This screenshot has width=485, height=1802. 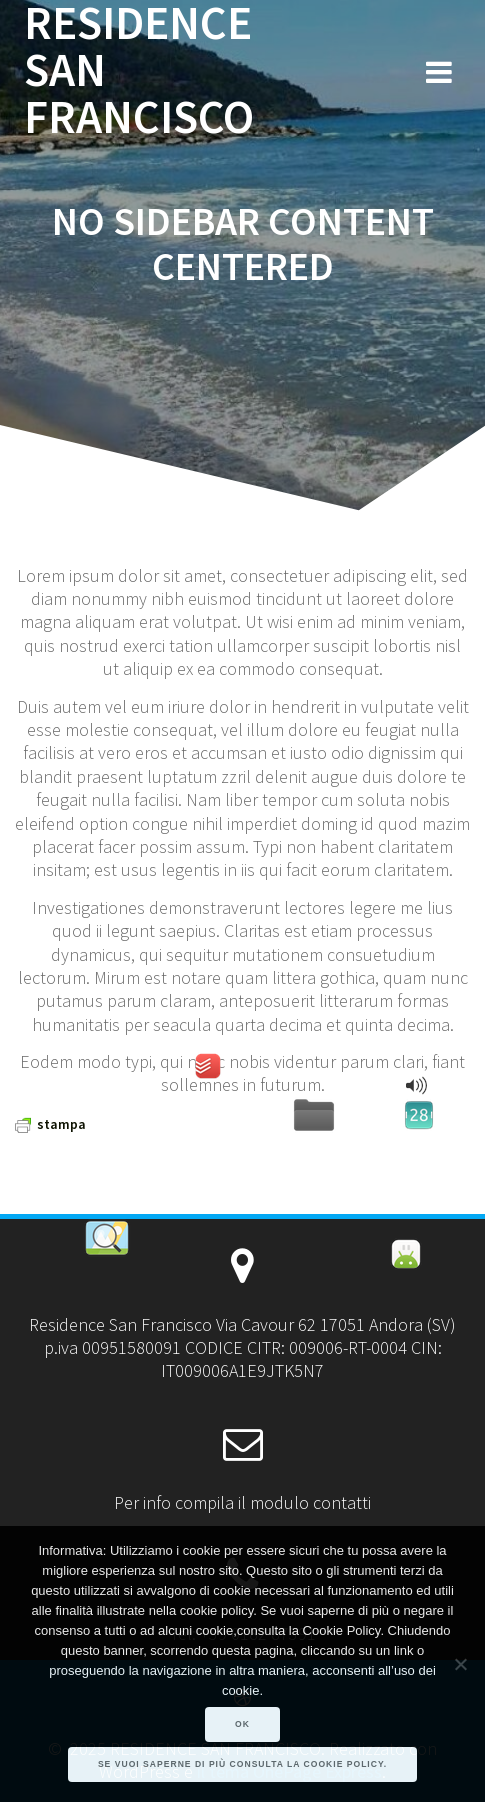 I want to click on adjust speaker or audio output settings, so click(x=416, y=1085).